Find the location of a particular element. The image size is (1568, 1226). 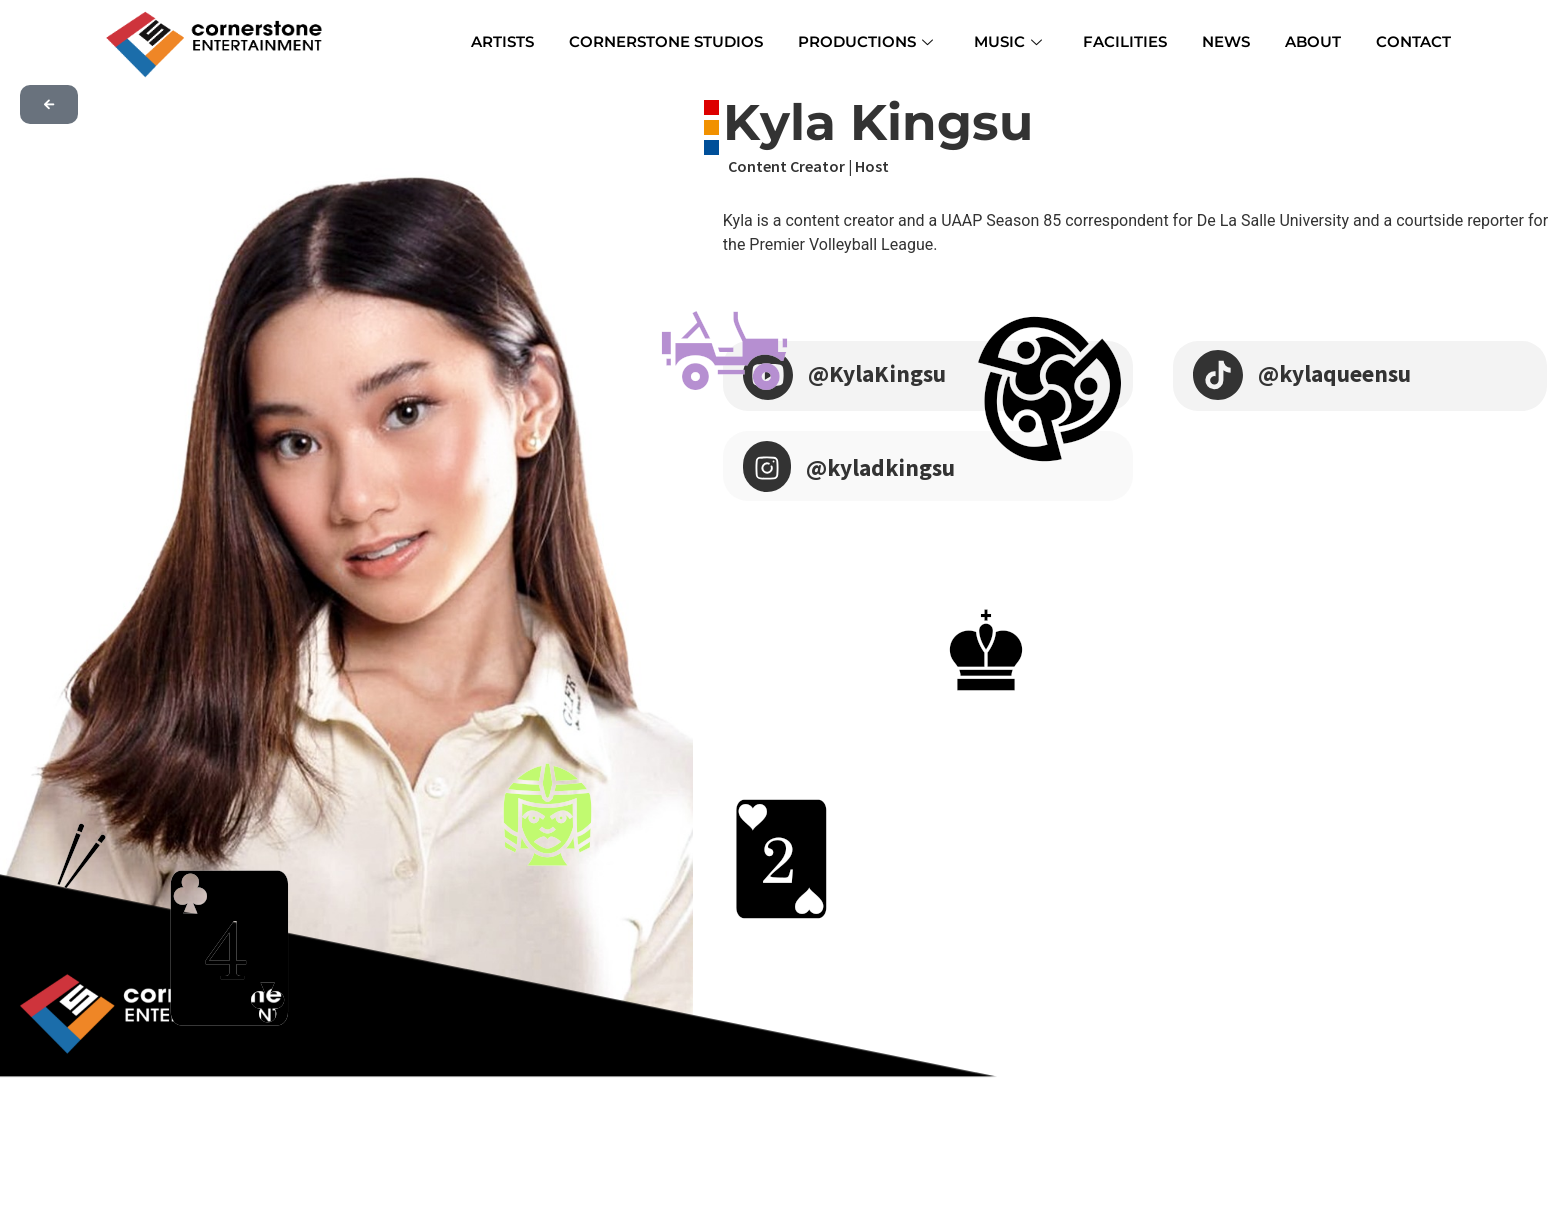

play the four of clubs card is located at coordinates (229, 948).